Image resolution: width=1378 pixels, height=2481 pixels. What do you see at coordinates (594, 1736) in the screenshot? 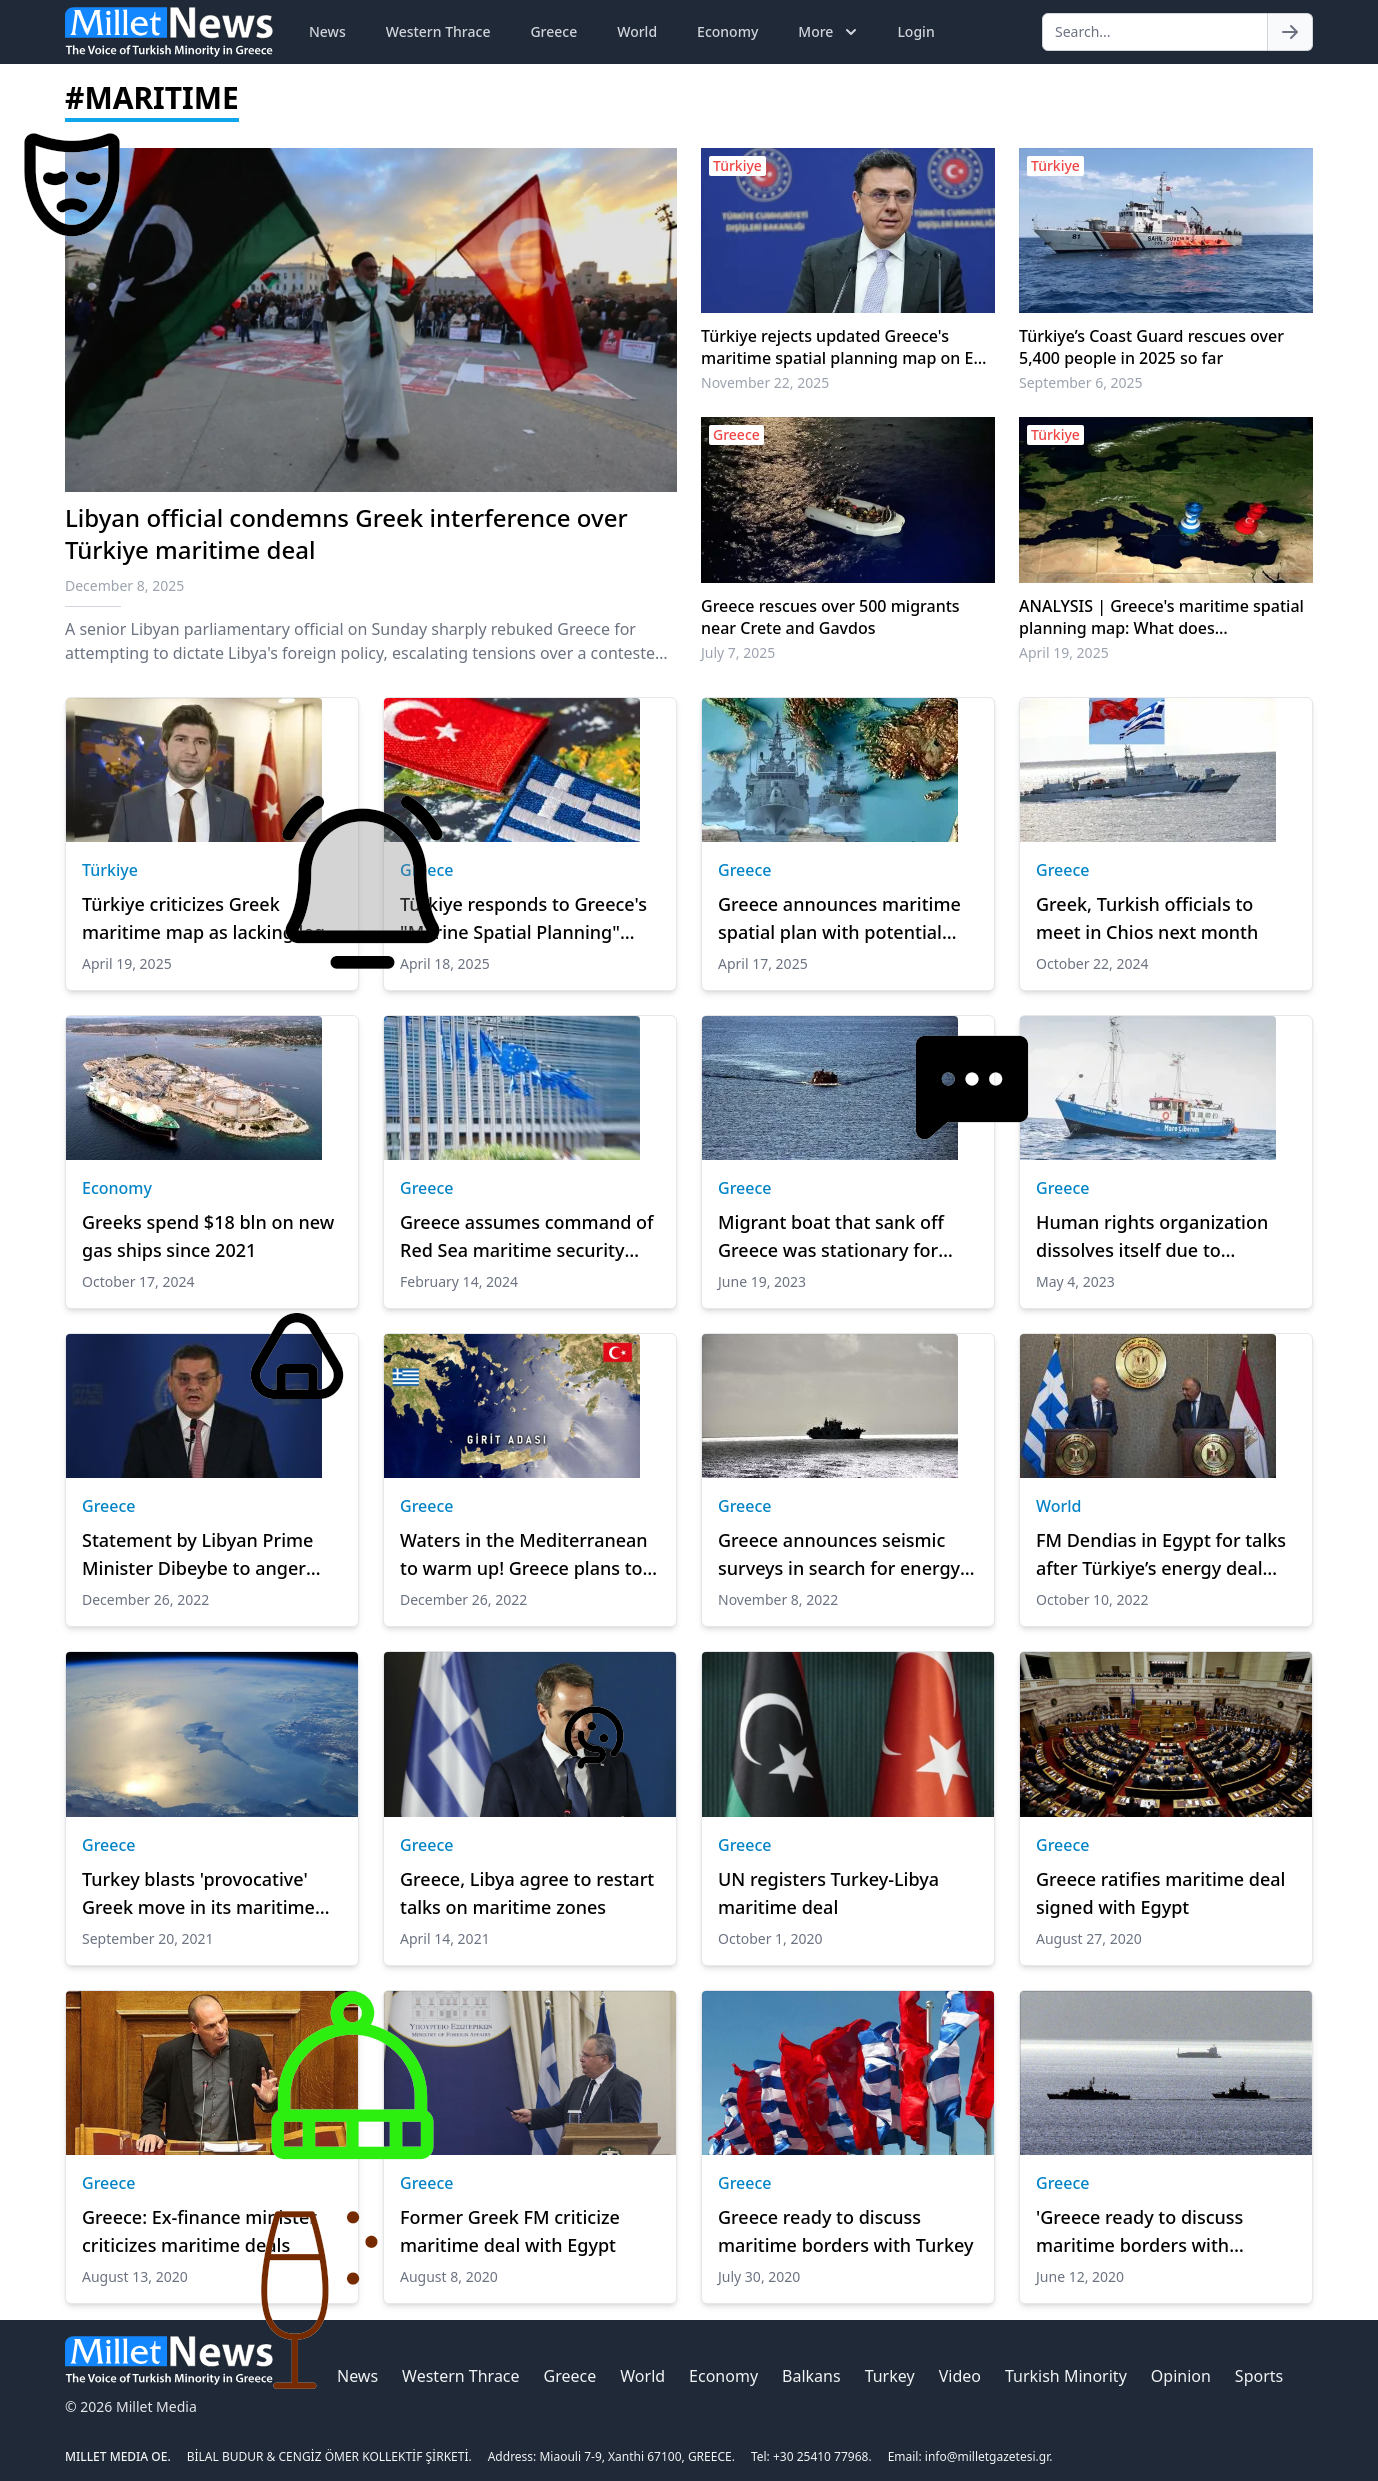
I see `indicates overwhelmed or stressed state` at bounding box center [594, 1736].